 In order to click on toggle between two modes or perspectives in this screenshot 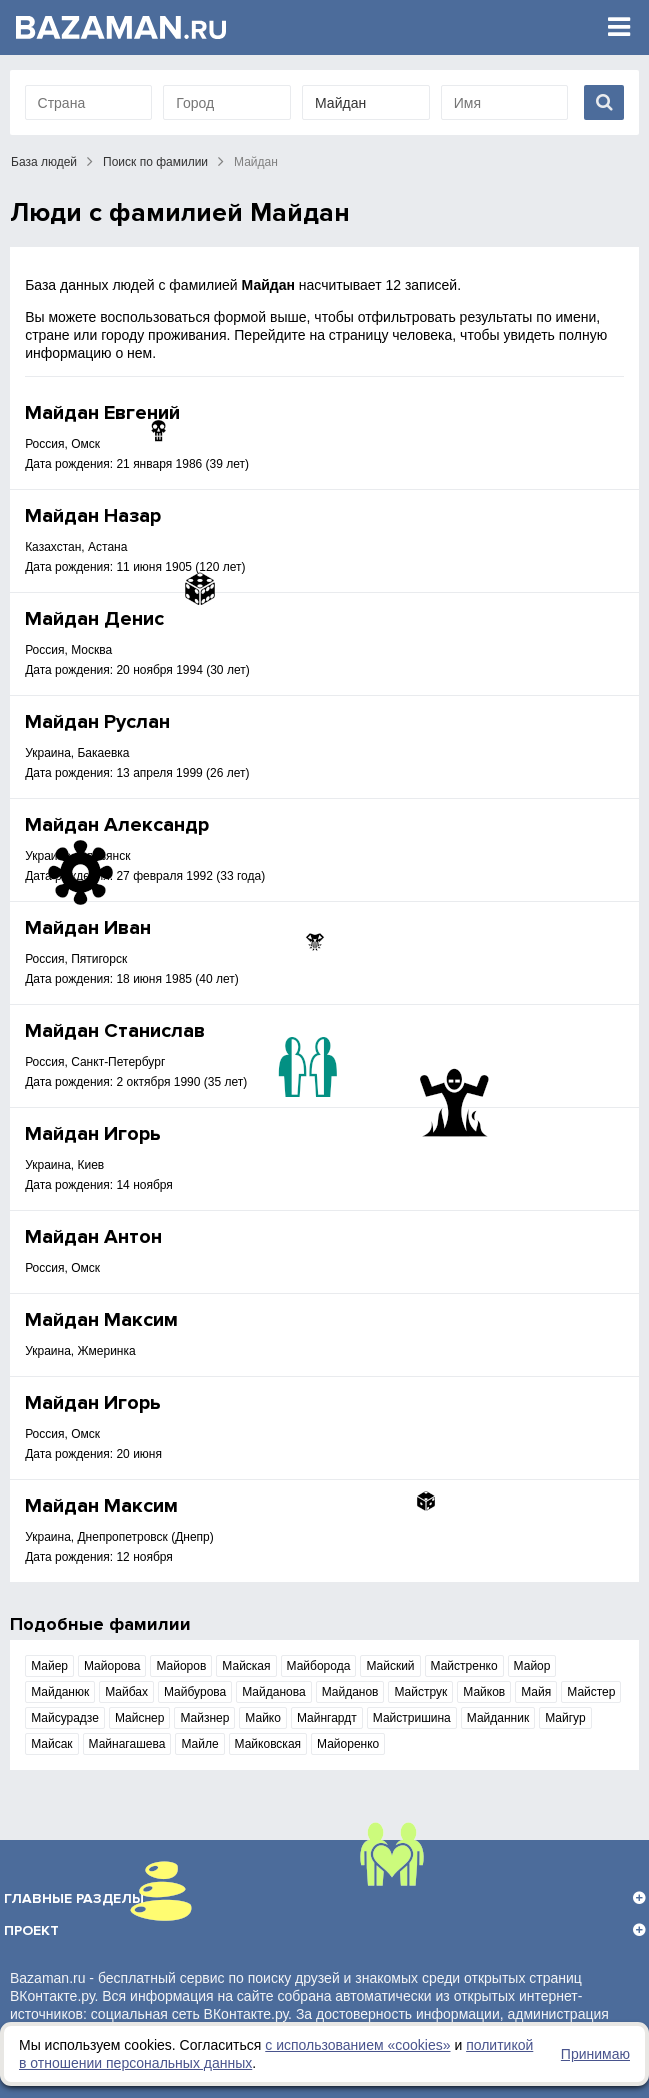, I will do `click(307, 1066)`.